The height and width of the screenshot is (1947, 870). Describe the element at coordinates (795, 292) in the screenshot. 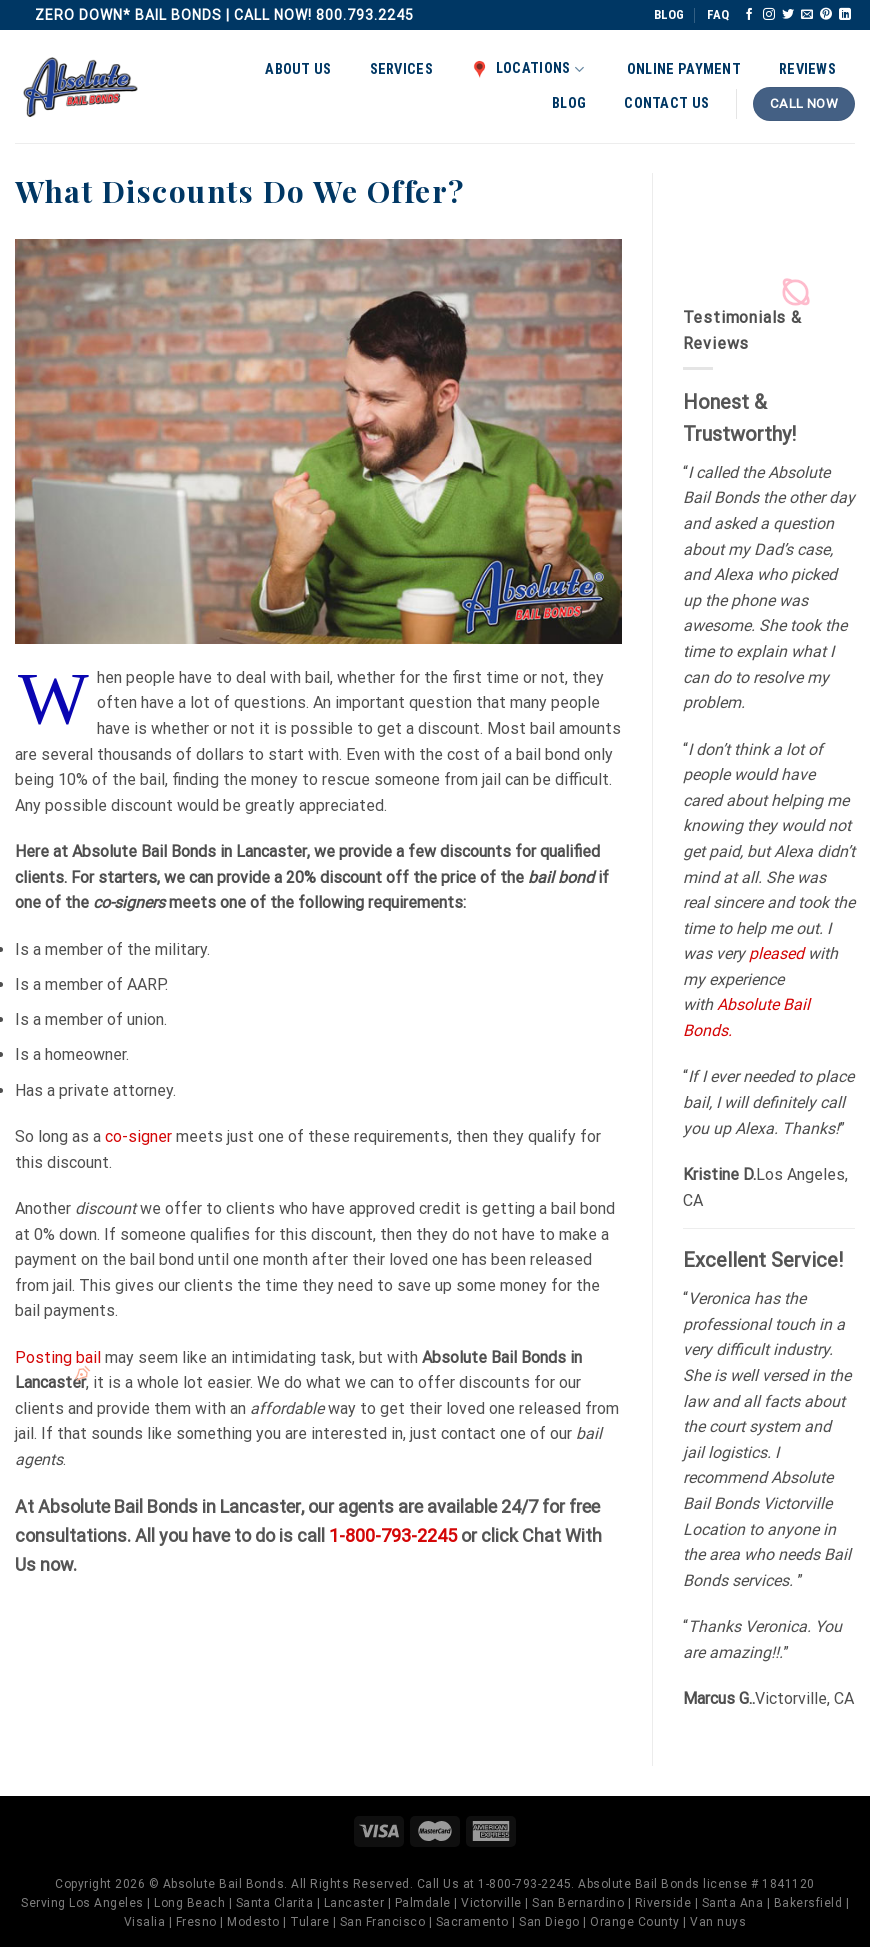

I see `explore global or worldwide content` at that location.